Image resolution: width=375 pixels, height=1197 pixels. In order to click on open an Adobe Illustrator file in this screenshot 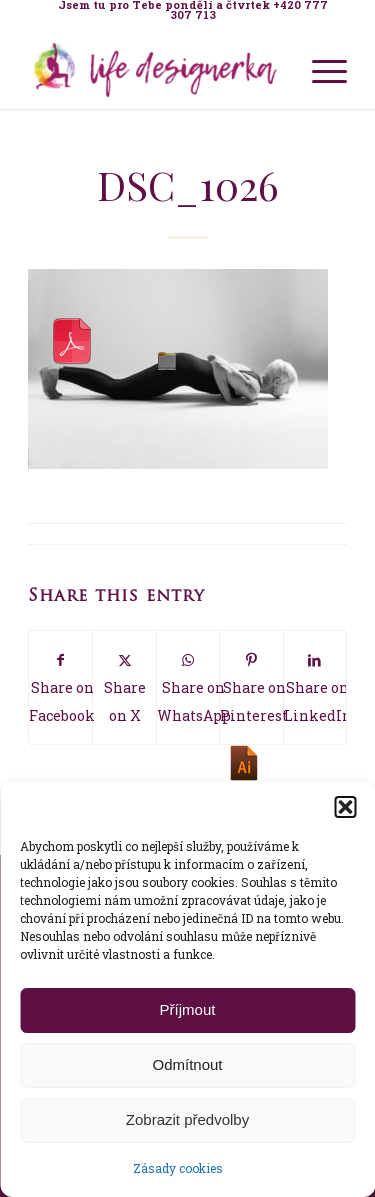, I will do `click(244, 763)`.